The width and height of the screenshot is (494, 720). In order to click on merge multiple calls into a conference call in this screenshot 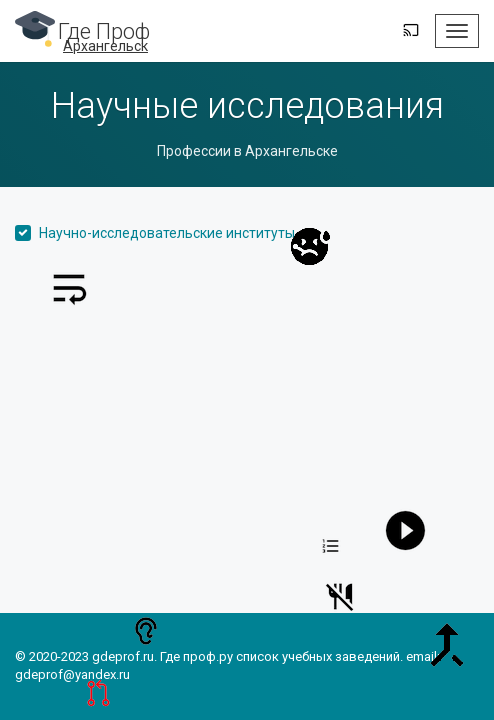, I will do `click(447, 645)`.